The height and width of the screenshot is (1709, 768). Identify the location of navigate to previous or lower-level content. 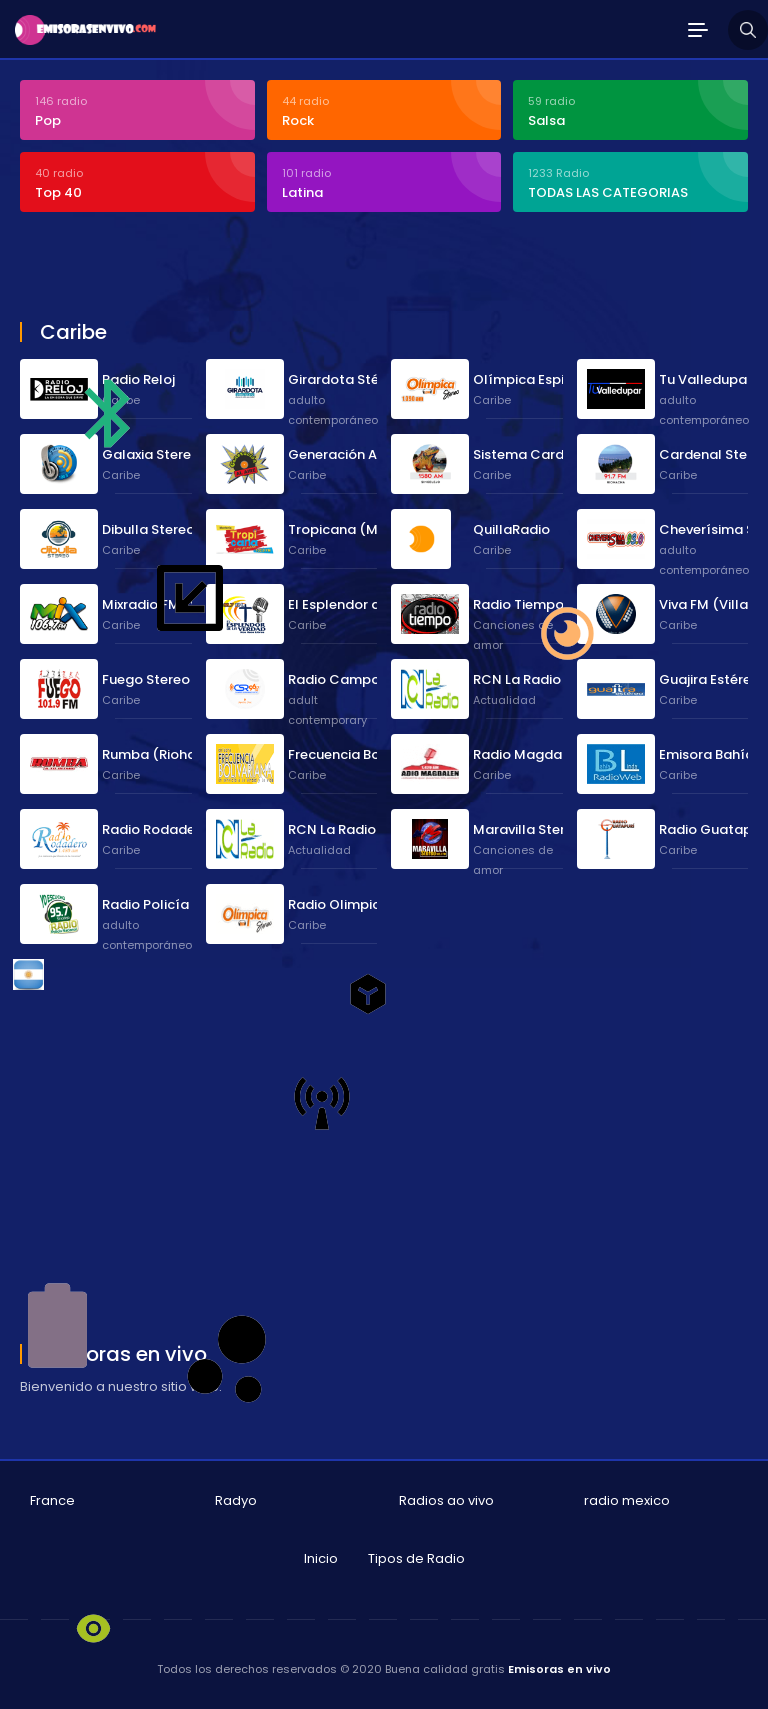
(190, 598).